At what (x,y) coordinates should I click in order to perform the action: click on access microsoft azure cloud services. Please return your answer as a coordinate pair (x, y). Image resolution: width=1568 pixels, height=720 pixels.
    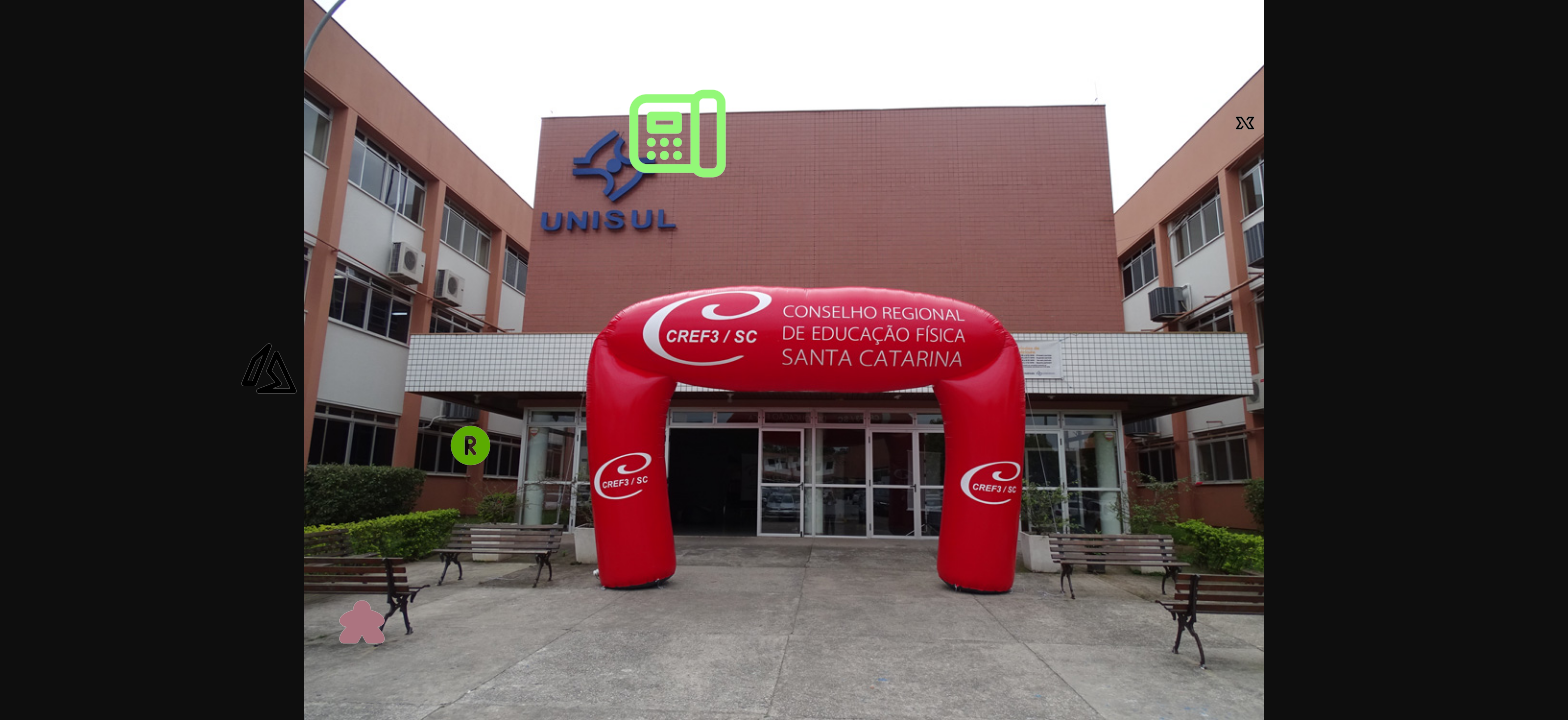
    Looking at the image, I should click on (269, 371).